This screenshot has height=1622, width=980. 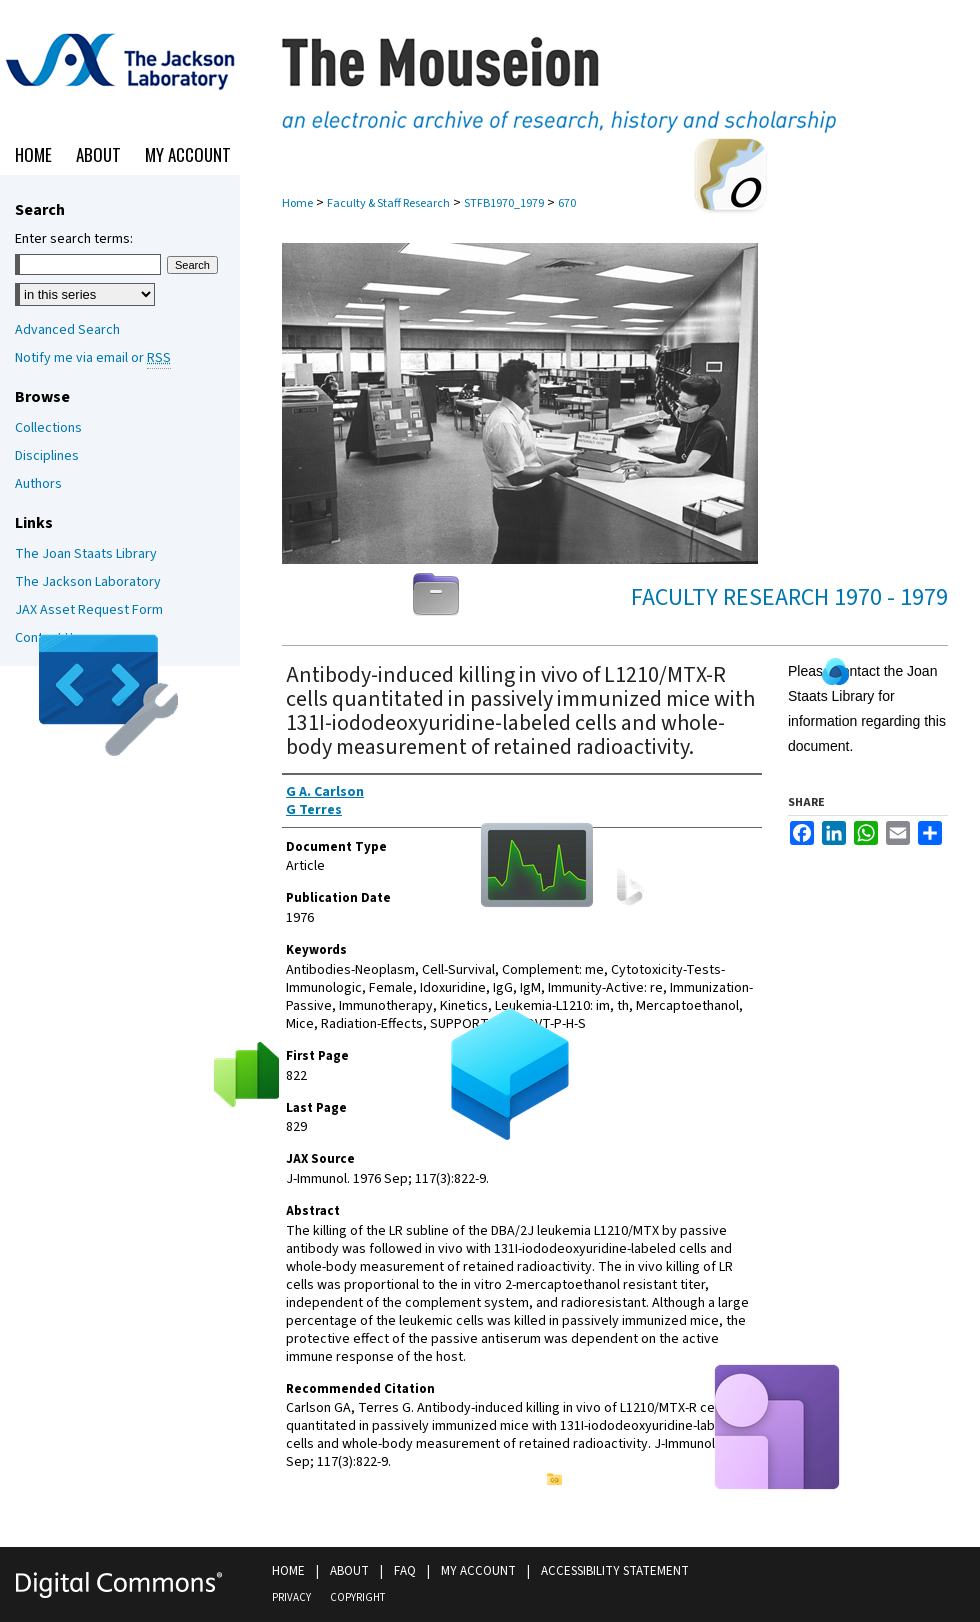 I want to click on open microsoft bing search app, so click(x=630, y=886).